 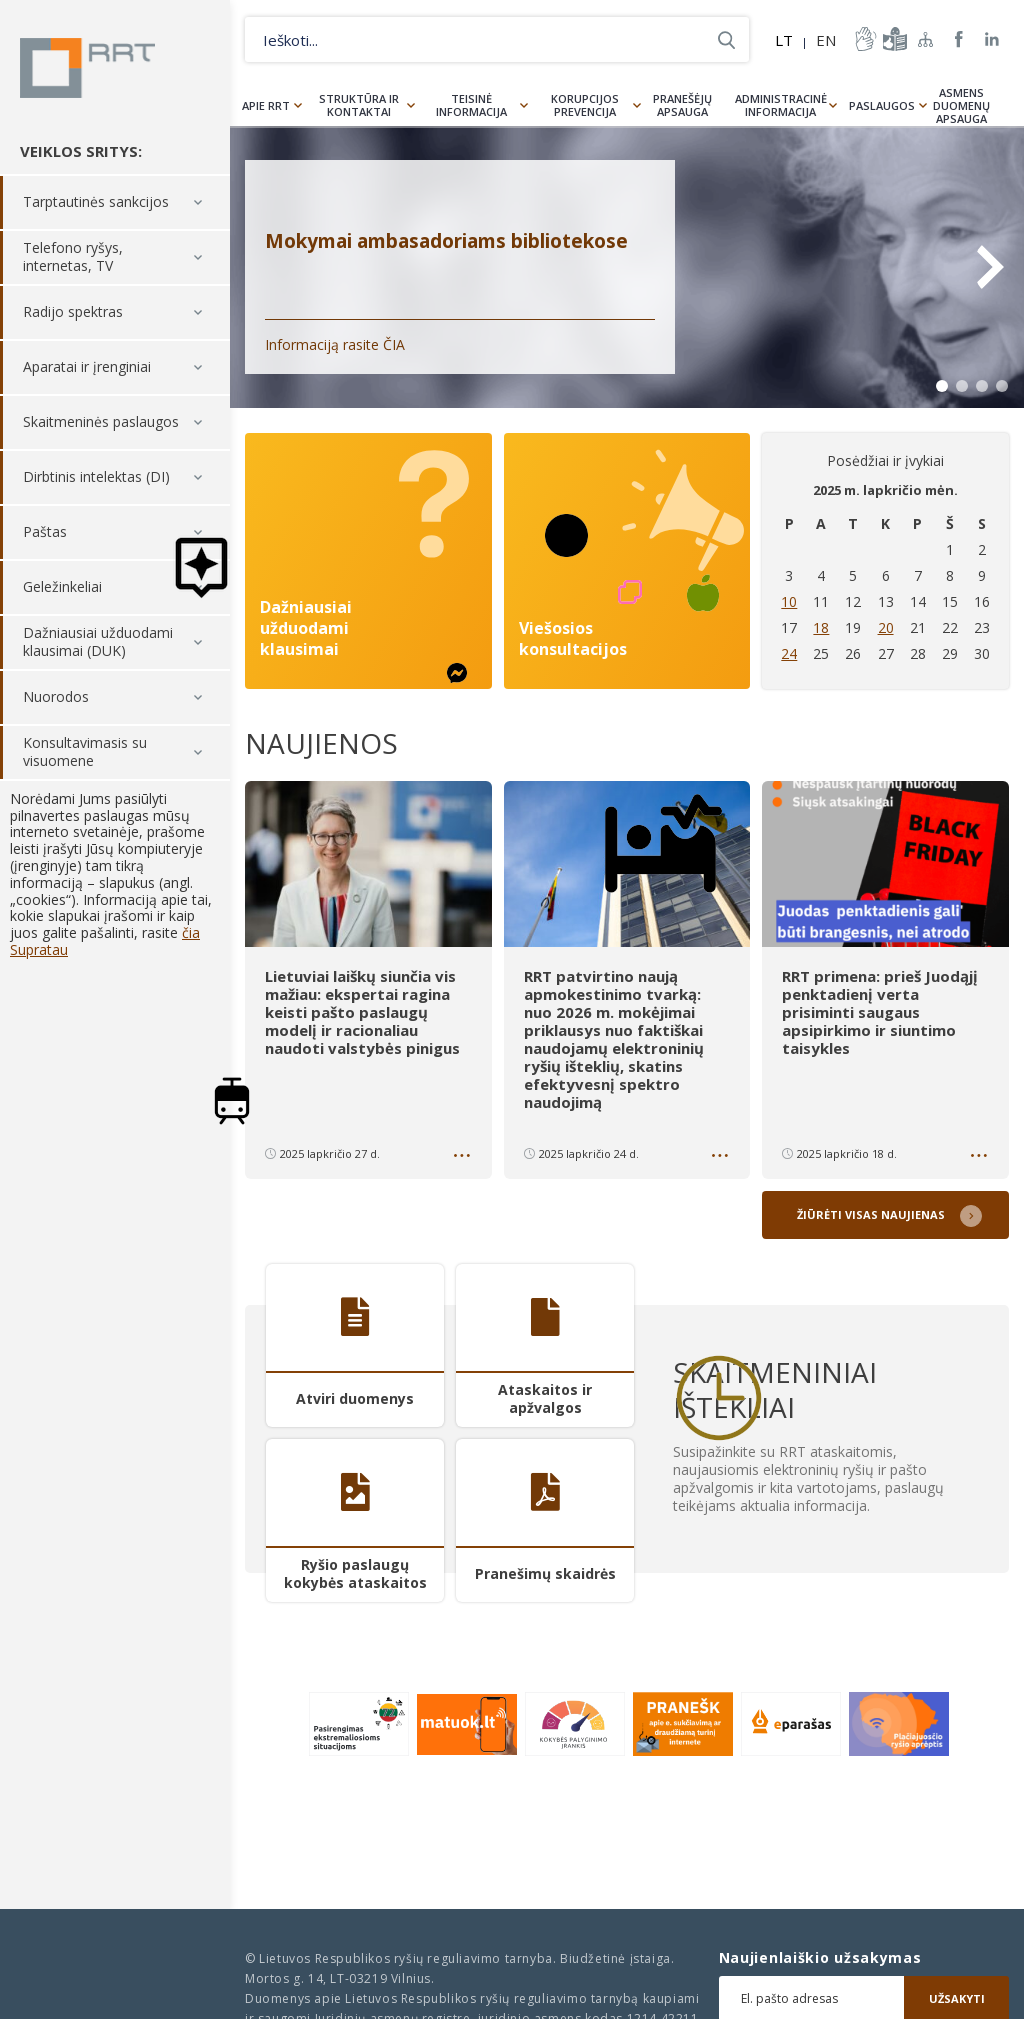 I want to click on select or mark an item, so click(x=566, y=535).